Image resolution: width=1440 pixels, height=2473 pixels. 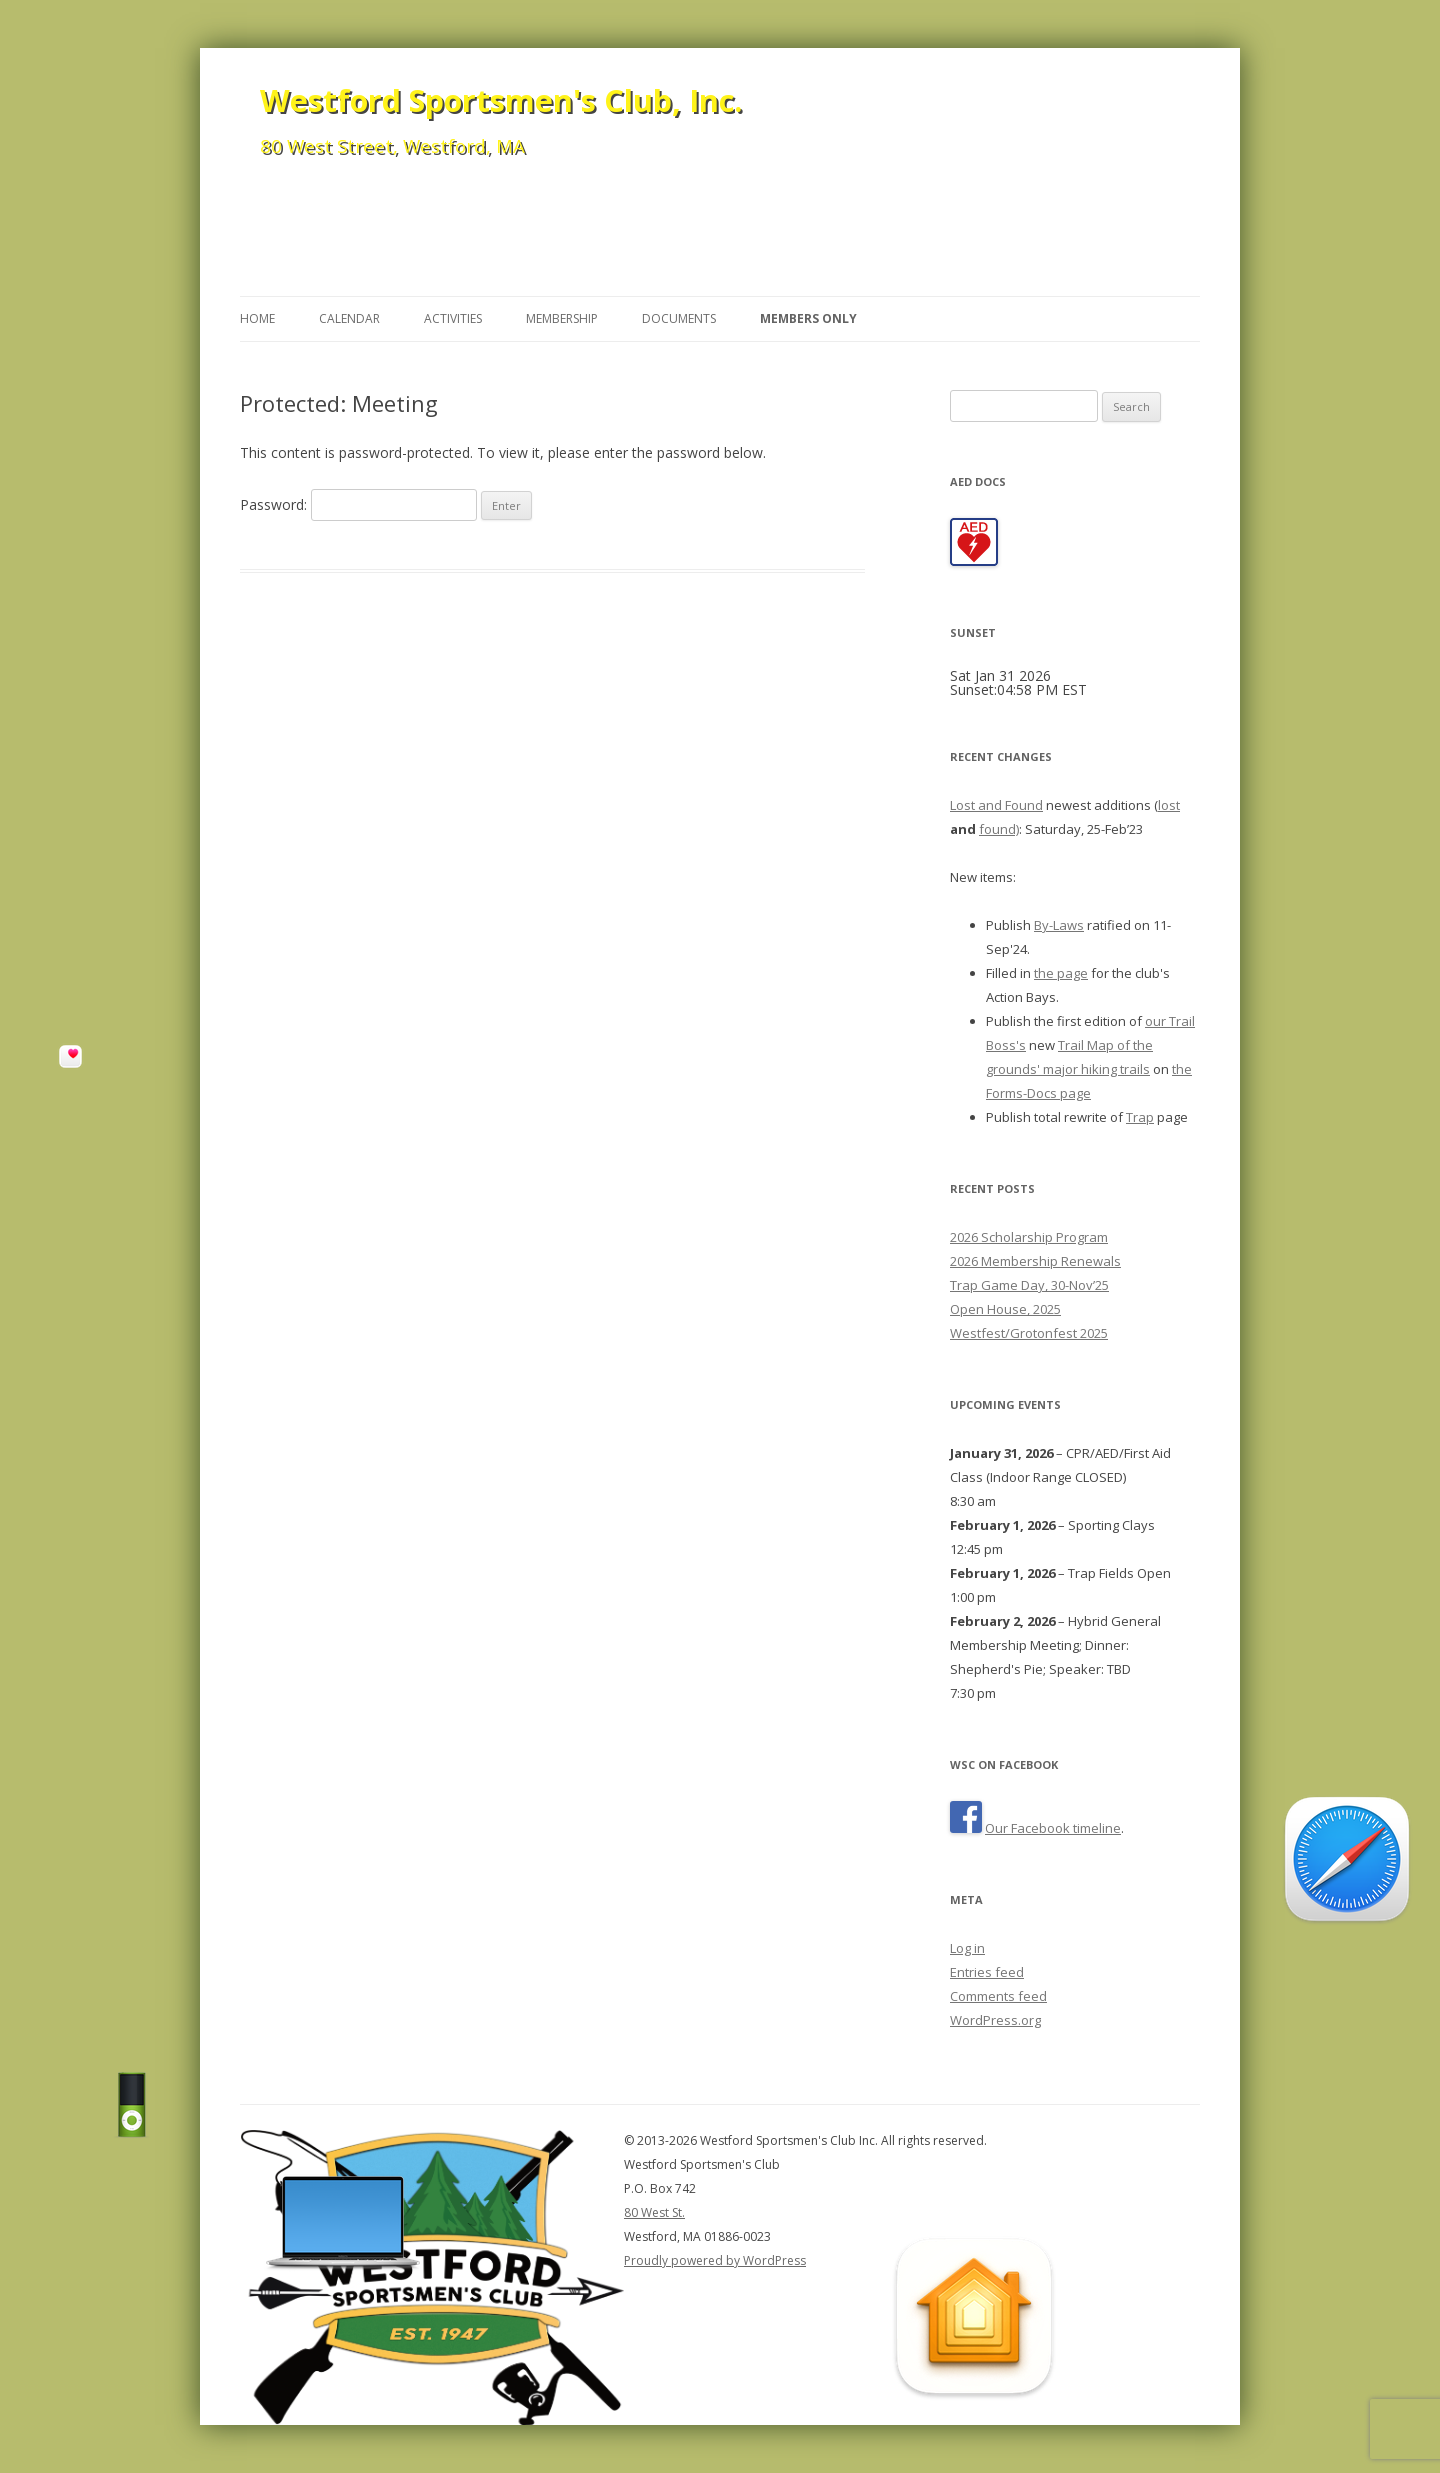 I want to click on open Safari web browser, so click(x=1347, y=1859).